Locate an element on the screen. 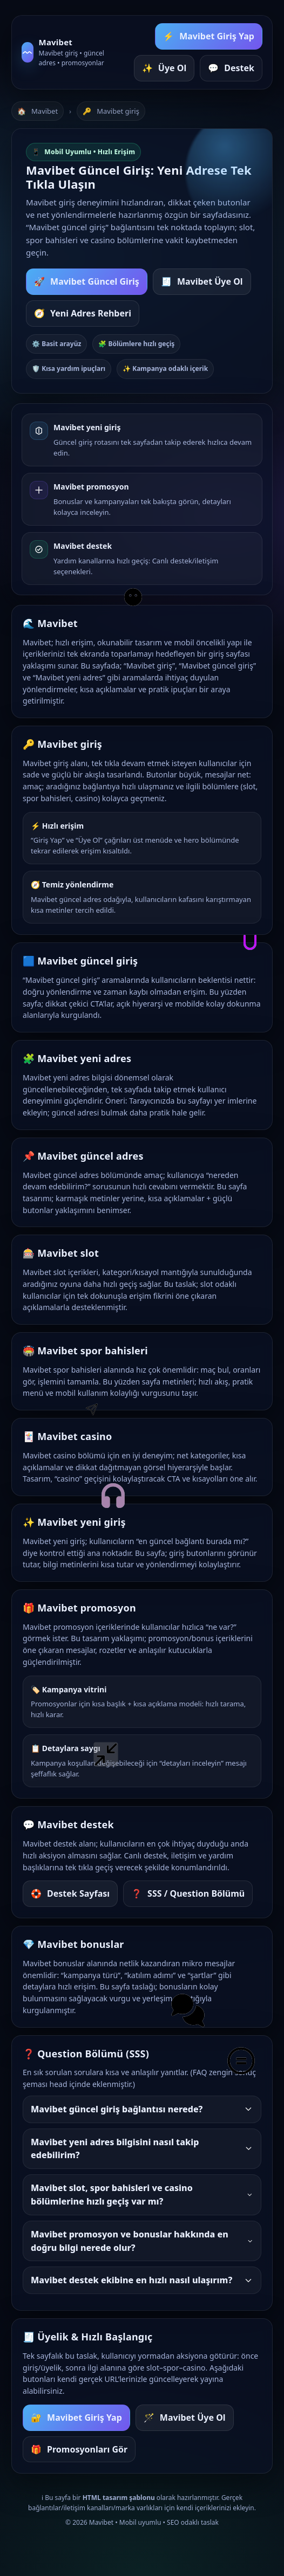 This screenshot has width=284, height=2576. listen to audio or music is located at coordinates (113, 1496).